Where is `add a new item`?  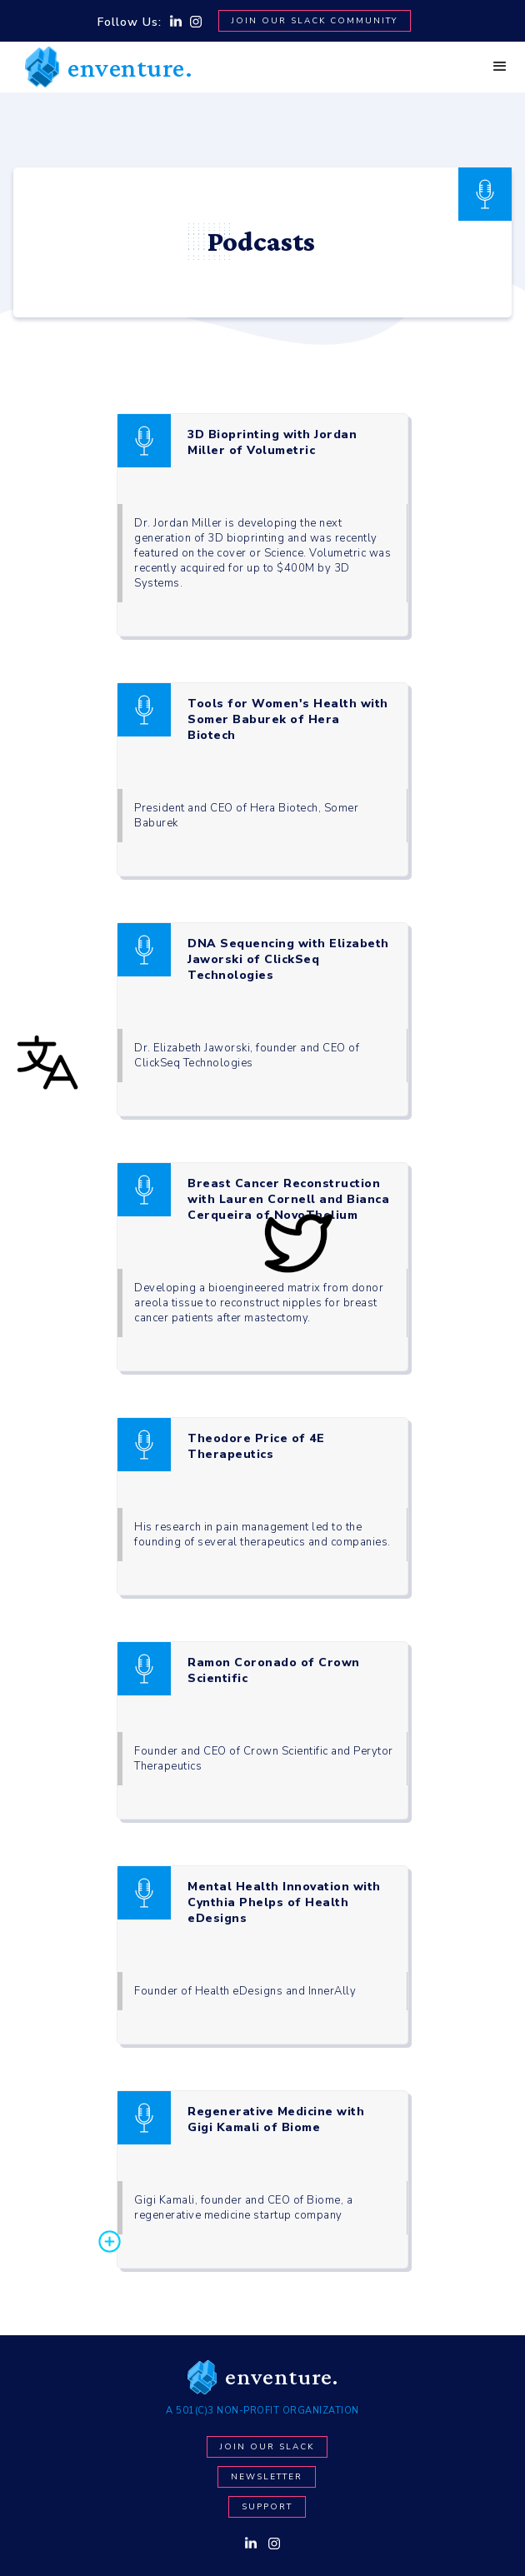
add a new item is located at coordinates (109, 2241).